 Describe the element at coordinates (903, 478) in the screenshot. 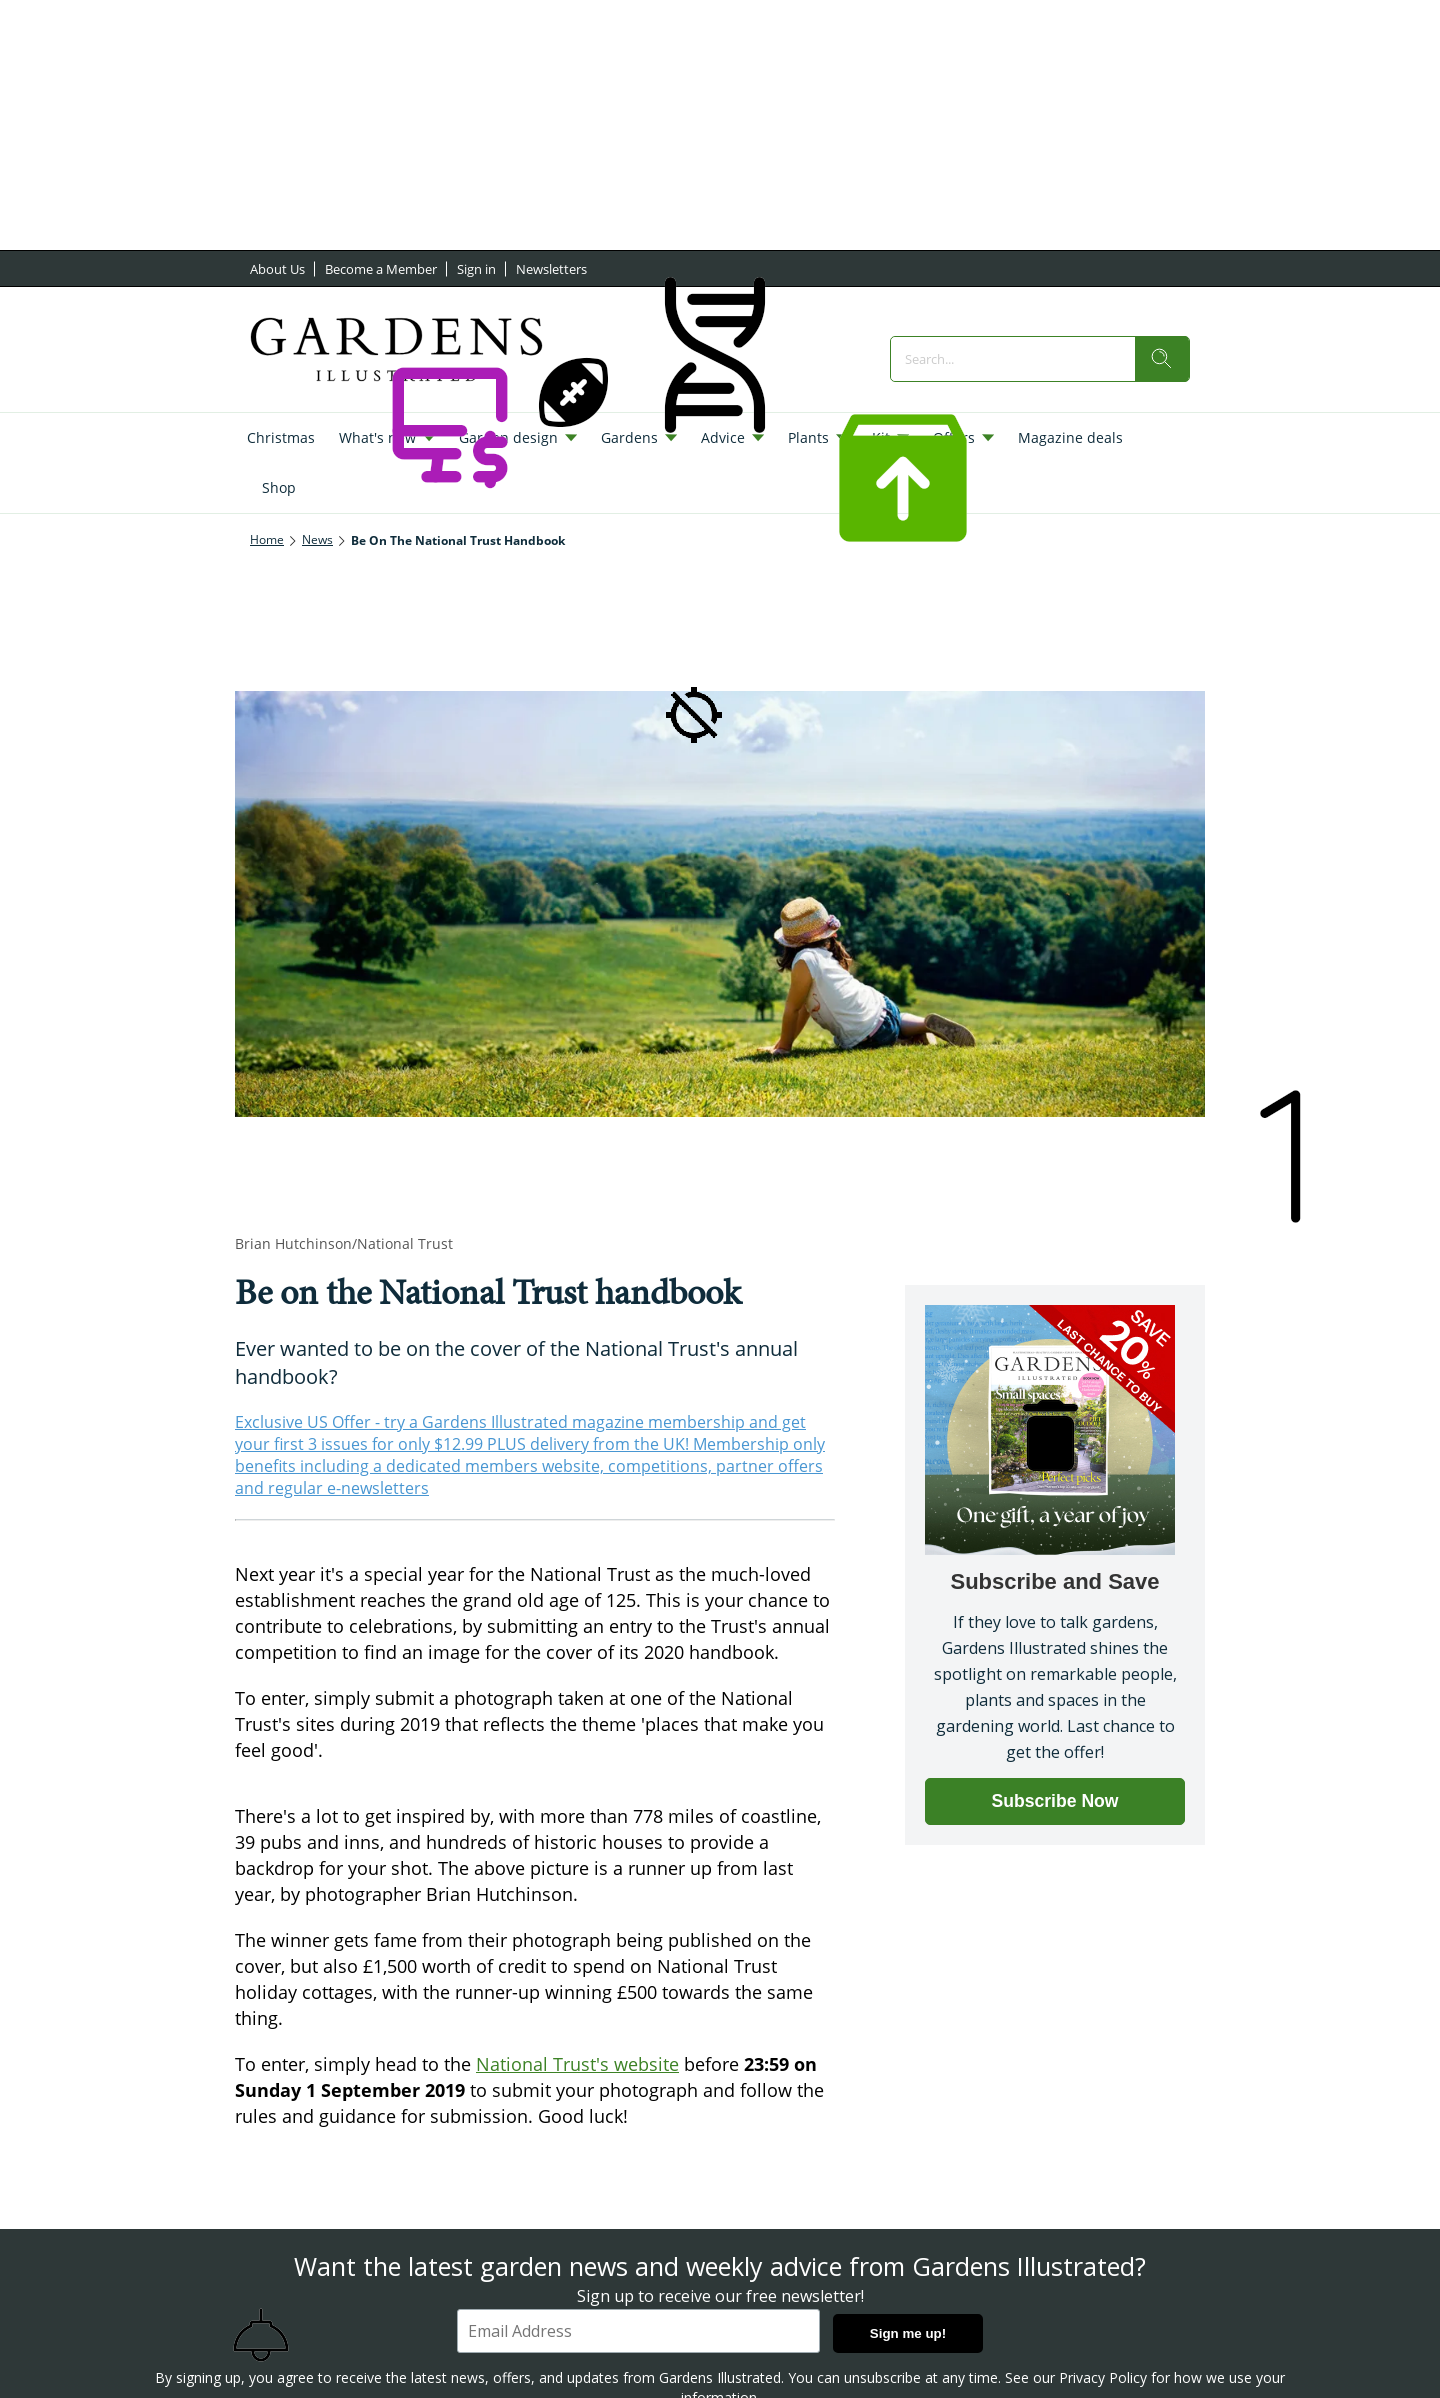

I see `upload file to storage` at that location.